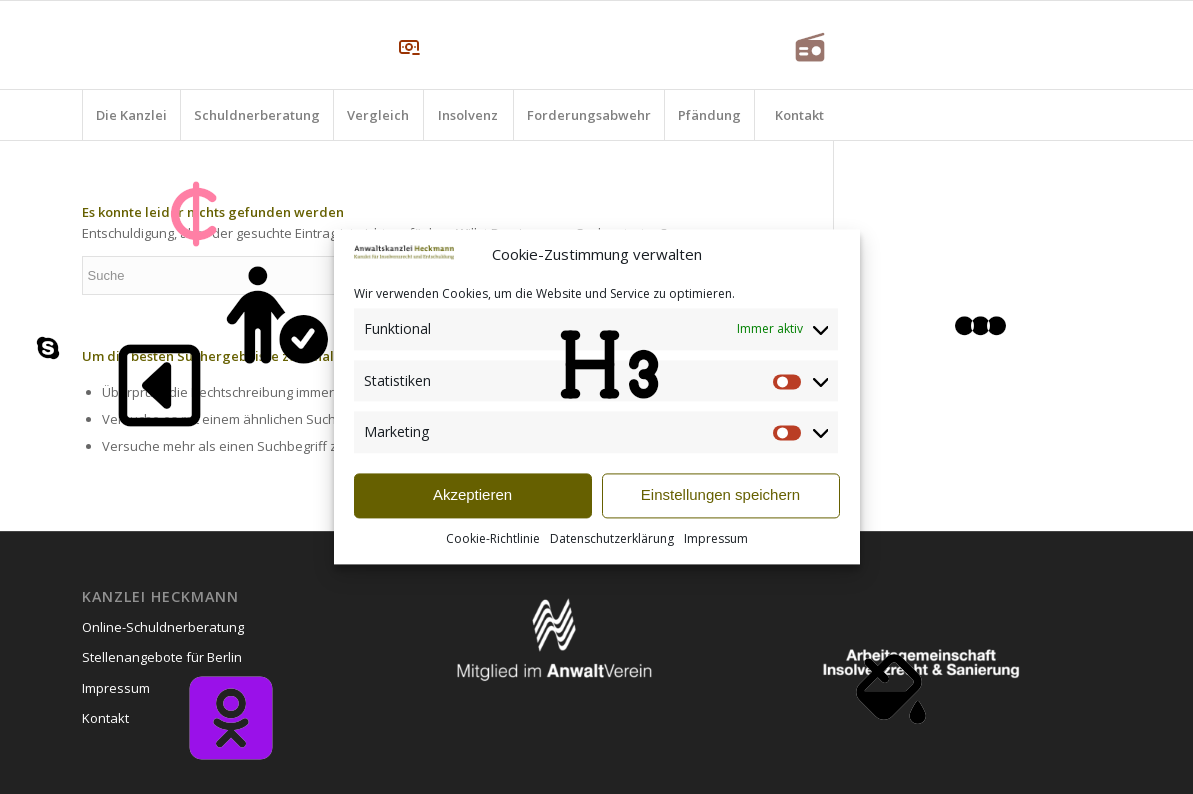  Describe the element at coordinates (194, 214) in the screenshot. I see `indicates Ghanaian cedi currency` at that location.